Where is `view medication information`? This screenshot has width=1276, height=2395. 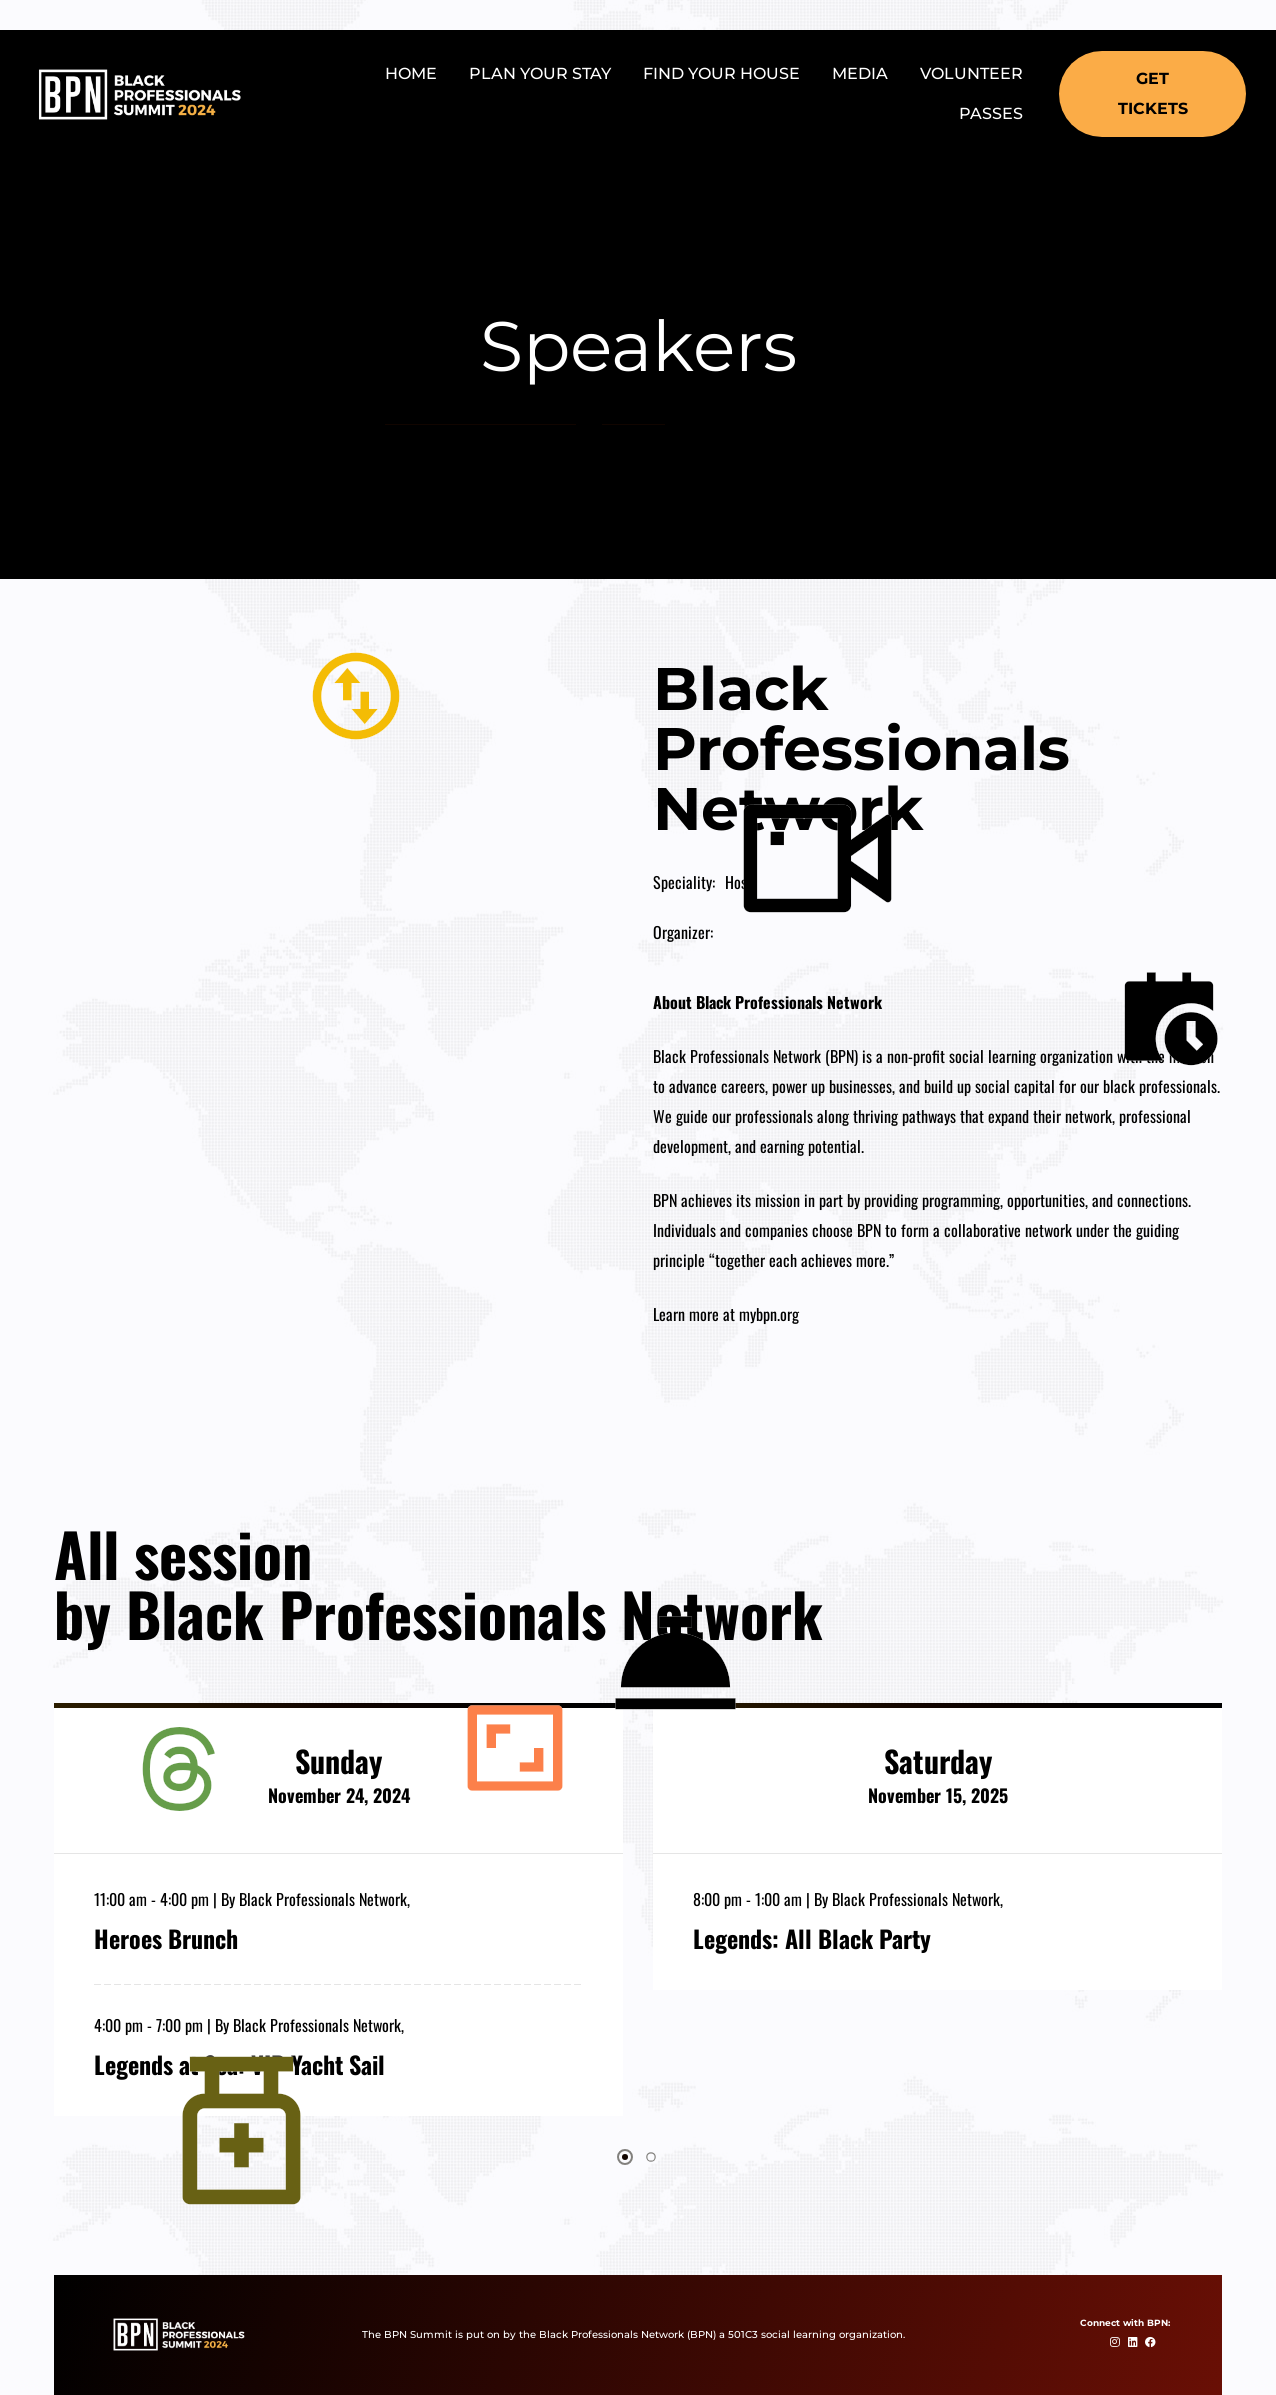 view medication information is located at coordinates (241, 2130).